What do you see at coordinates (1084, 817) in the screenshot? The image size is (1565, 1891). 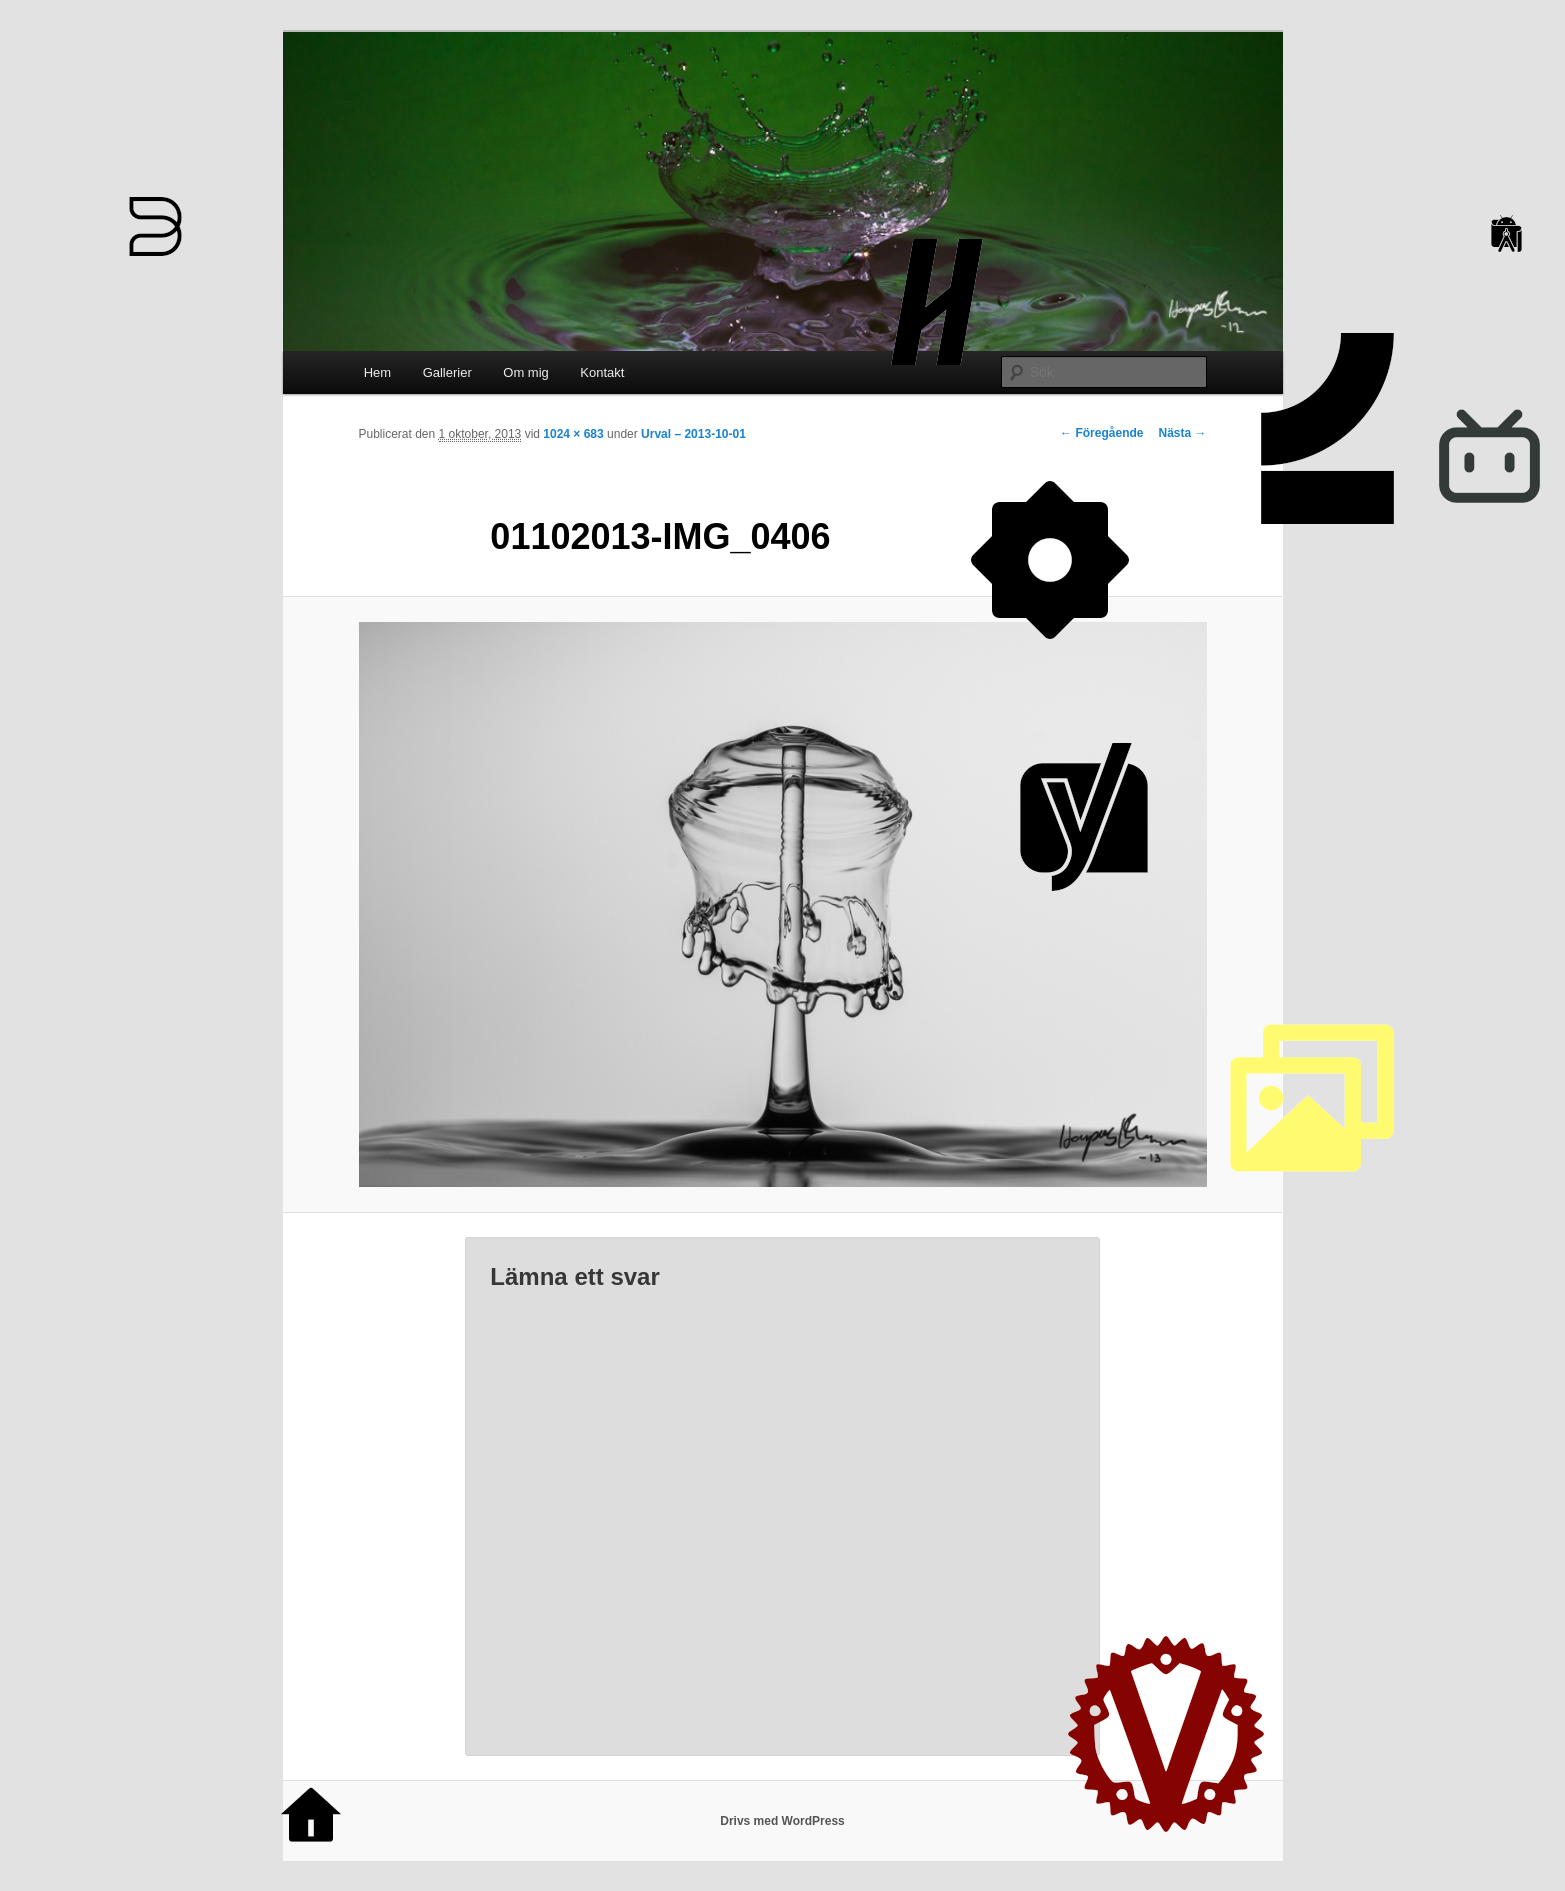 I see `yoast SEO plugin logo` at bounding box center [1084, 817].